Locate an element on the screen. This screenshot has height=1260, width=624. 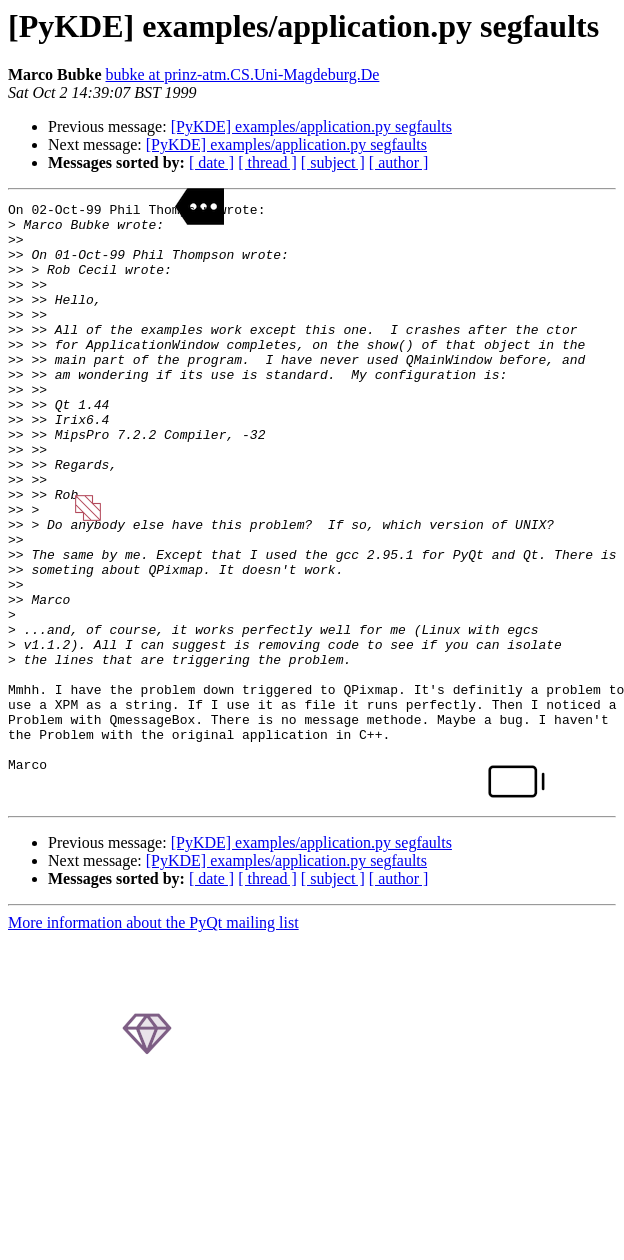
view more options or actions is located at coordinates (199, 206).